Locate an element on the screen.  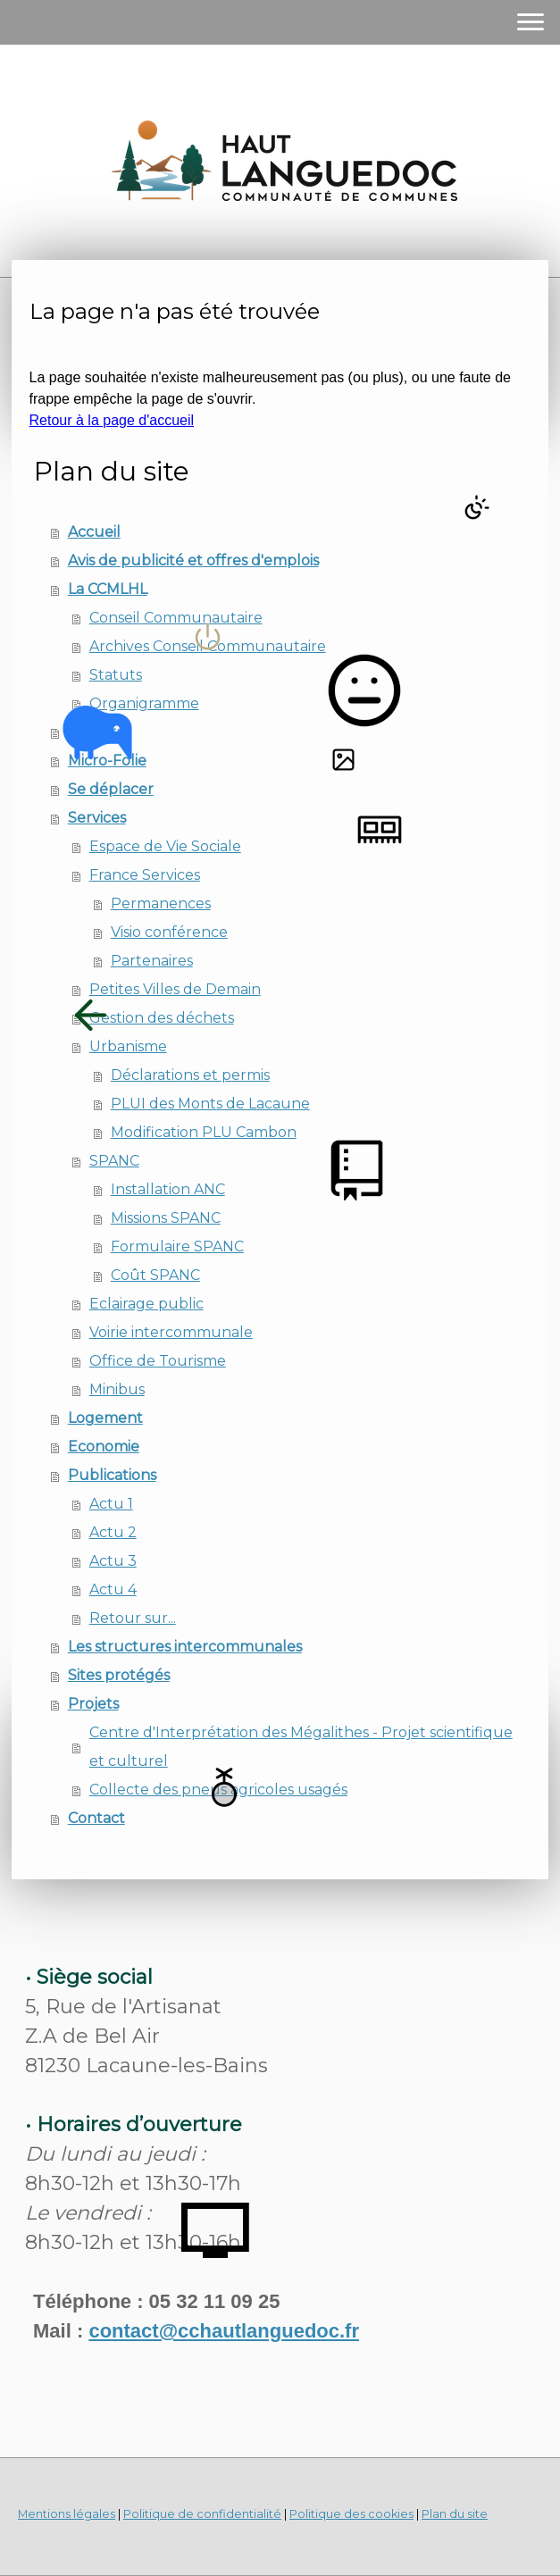
access repository or project files is located at coordinates (356, 1166).